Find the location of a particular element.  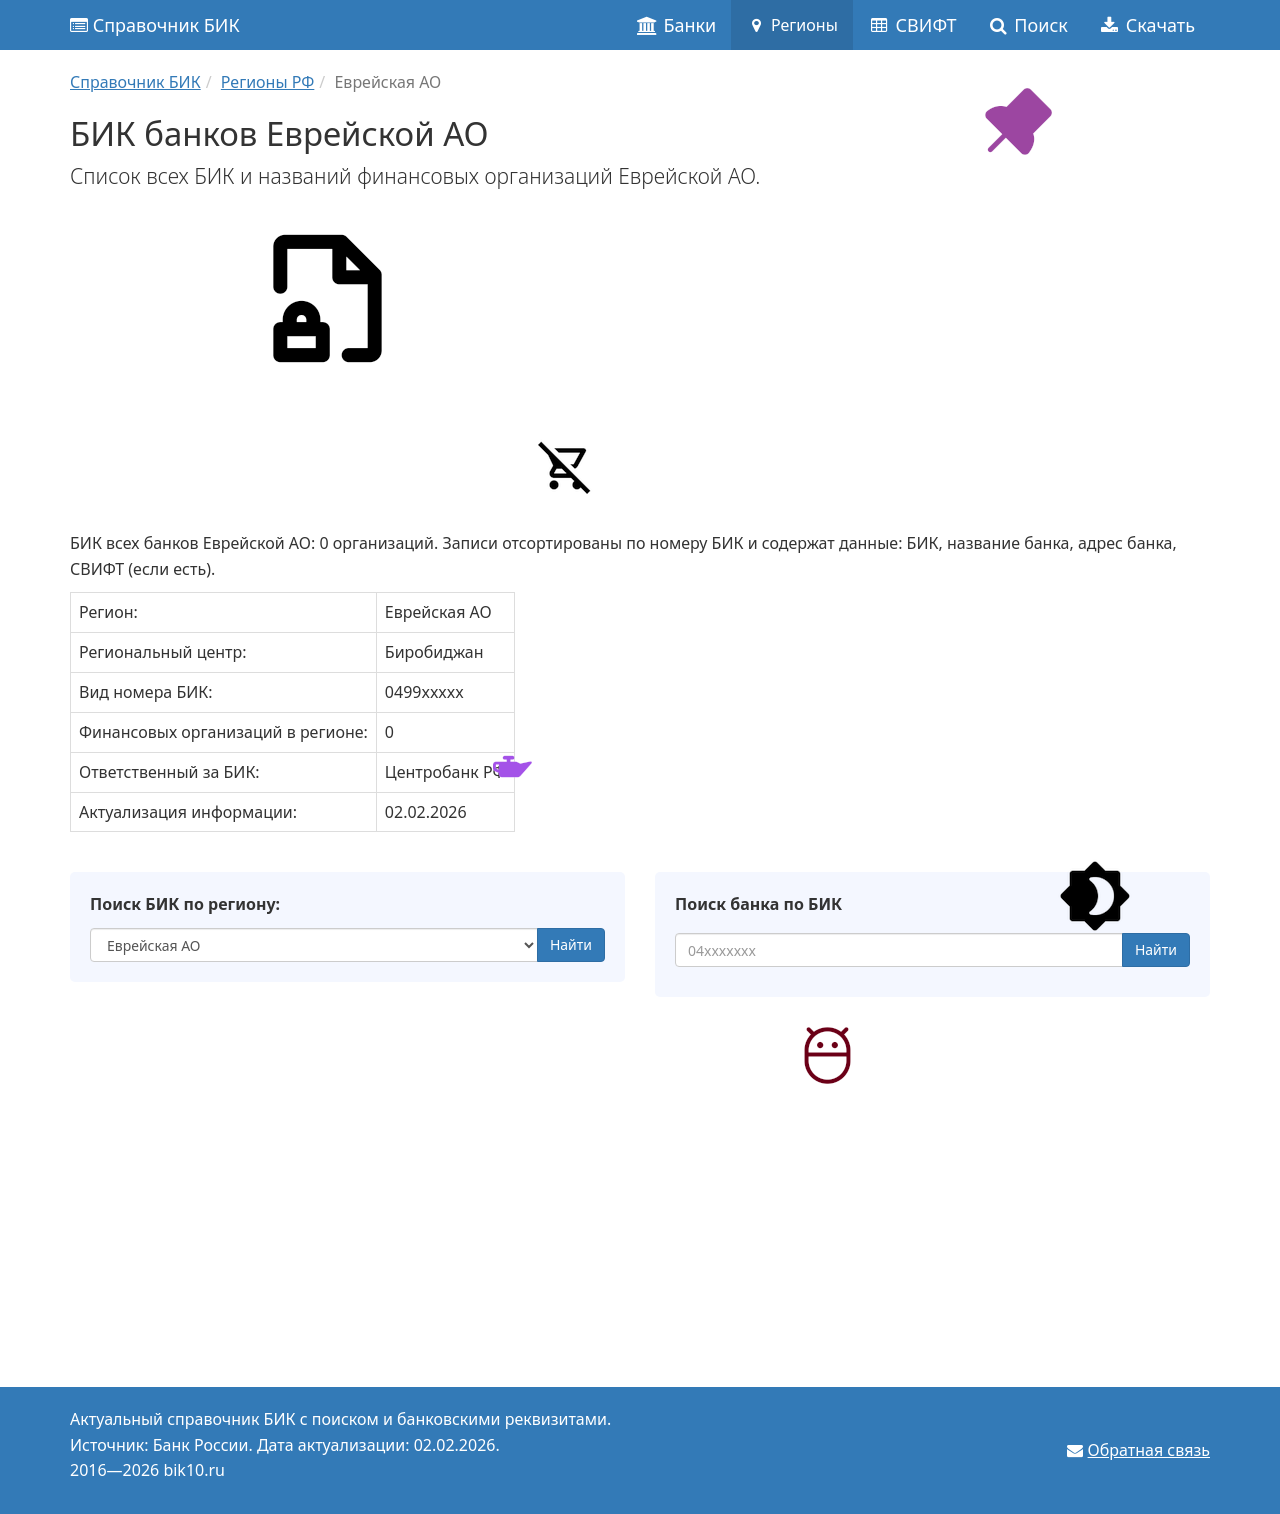

toggle dark mode or night theme is located at coordinates (1095, 896).